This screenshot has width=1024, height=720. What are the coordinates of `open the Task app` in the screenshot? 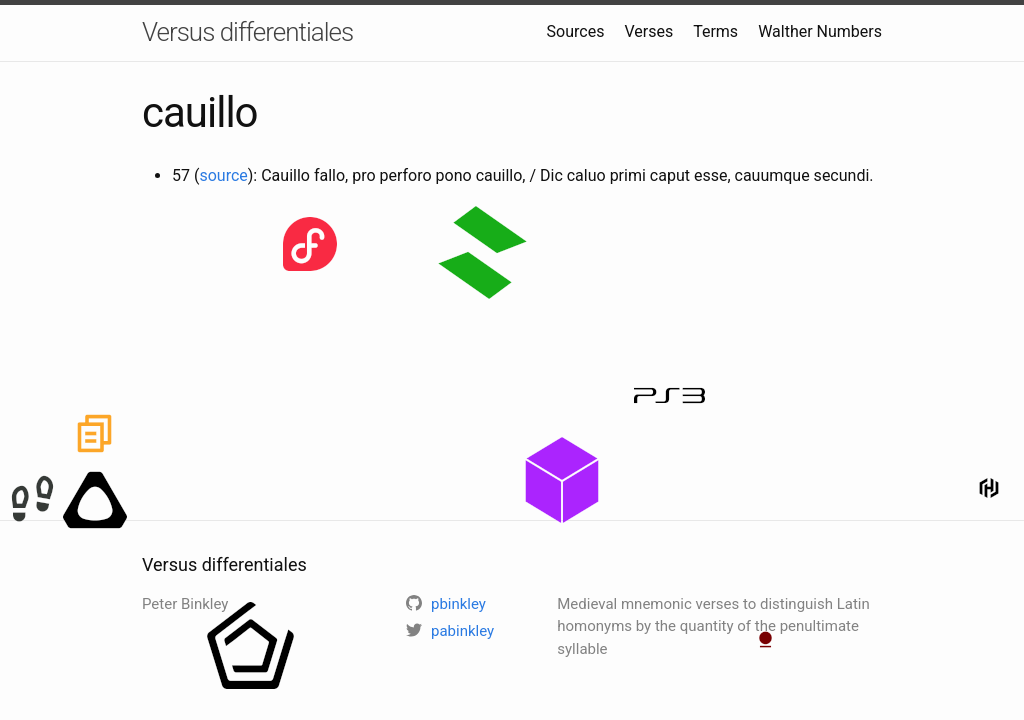 It's located at (562, 480).